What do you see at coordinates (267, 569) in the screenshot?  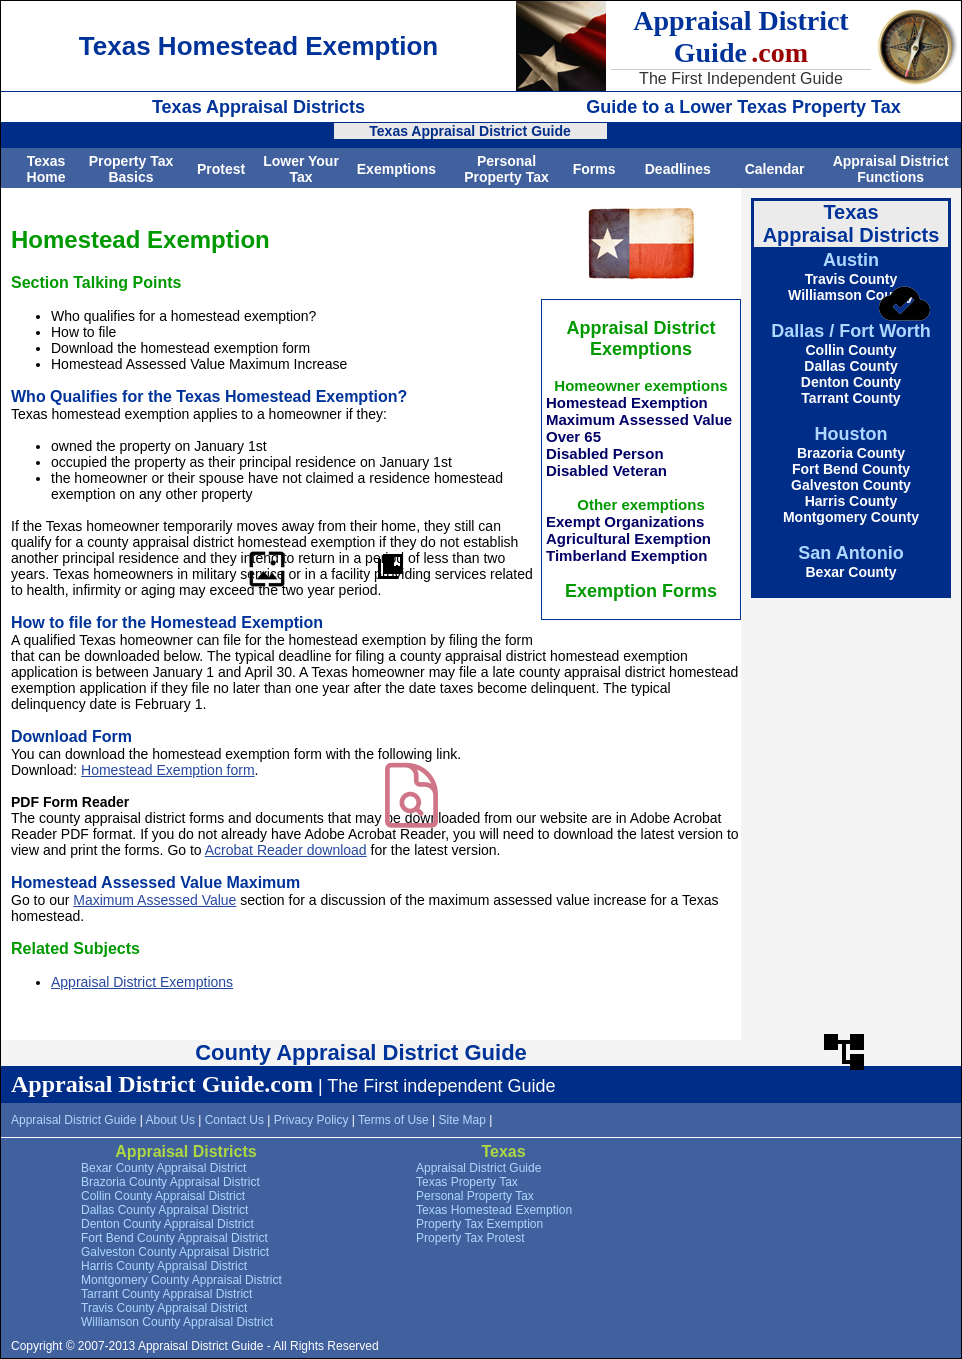 I see `change wallpaper or background image` at bounding box center [267, 569].